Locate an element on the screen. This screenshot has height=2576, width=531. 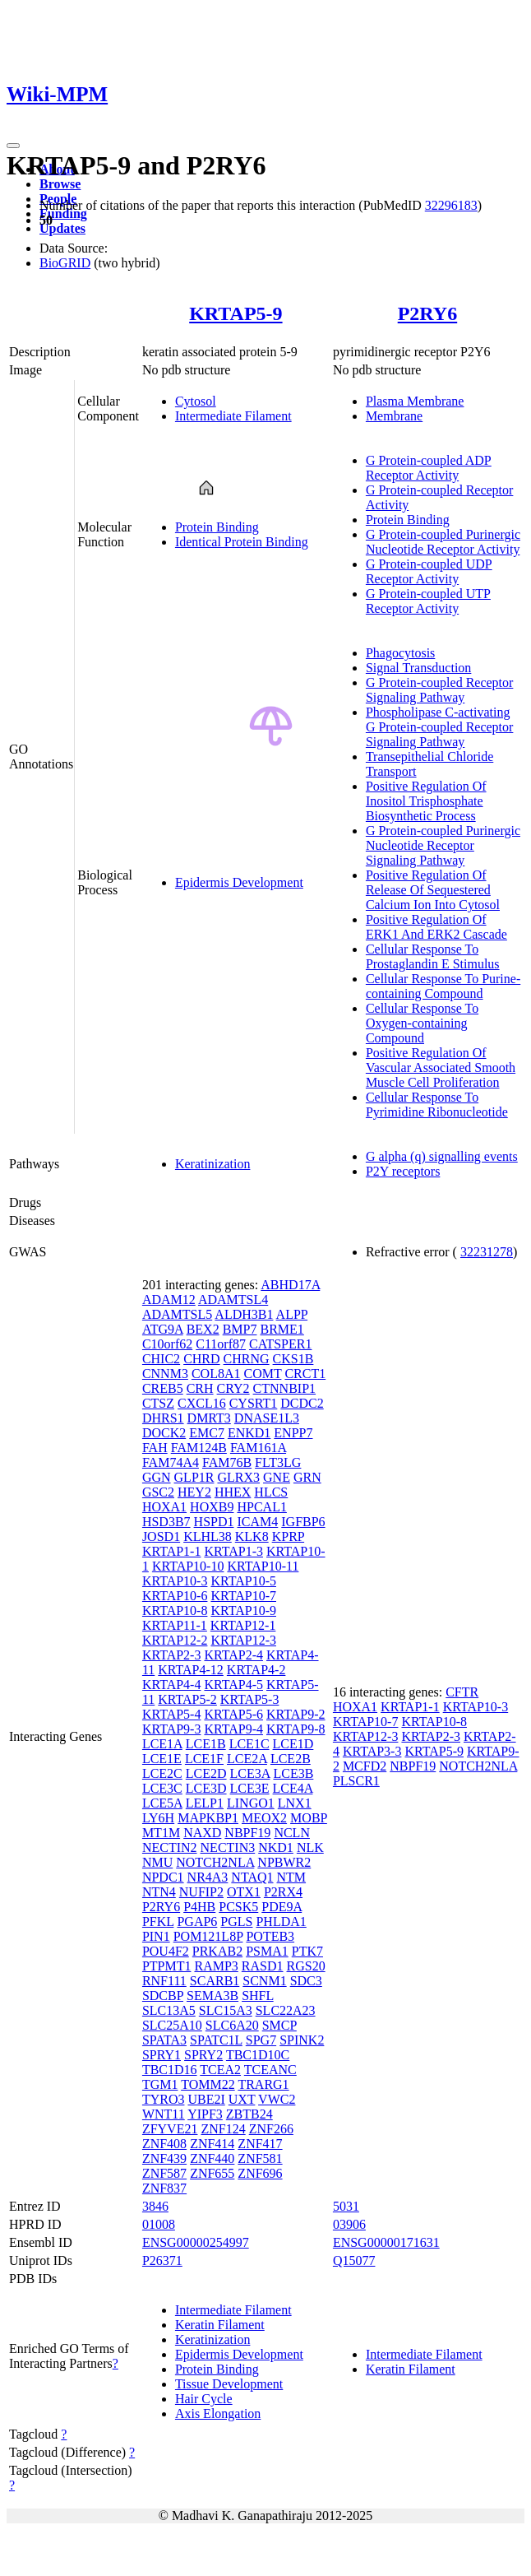
view weather protection or rain forecast is located at coordinates (270, 726).